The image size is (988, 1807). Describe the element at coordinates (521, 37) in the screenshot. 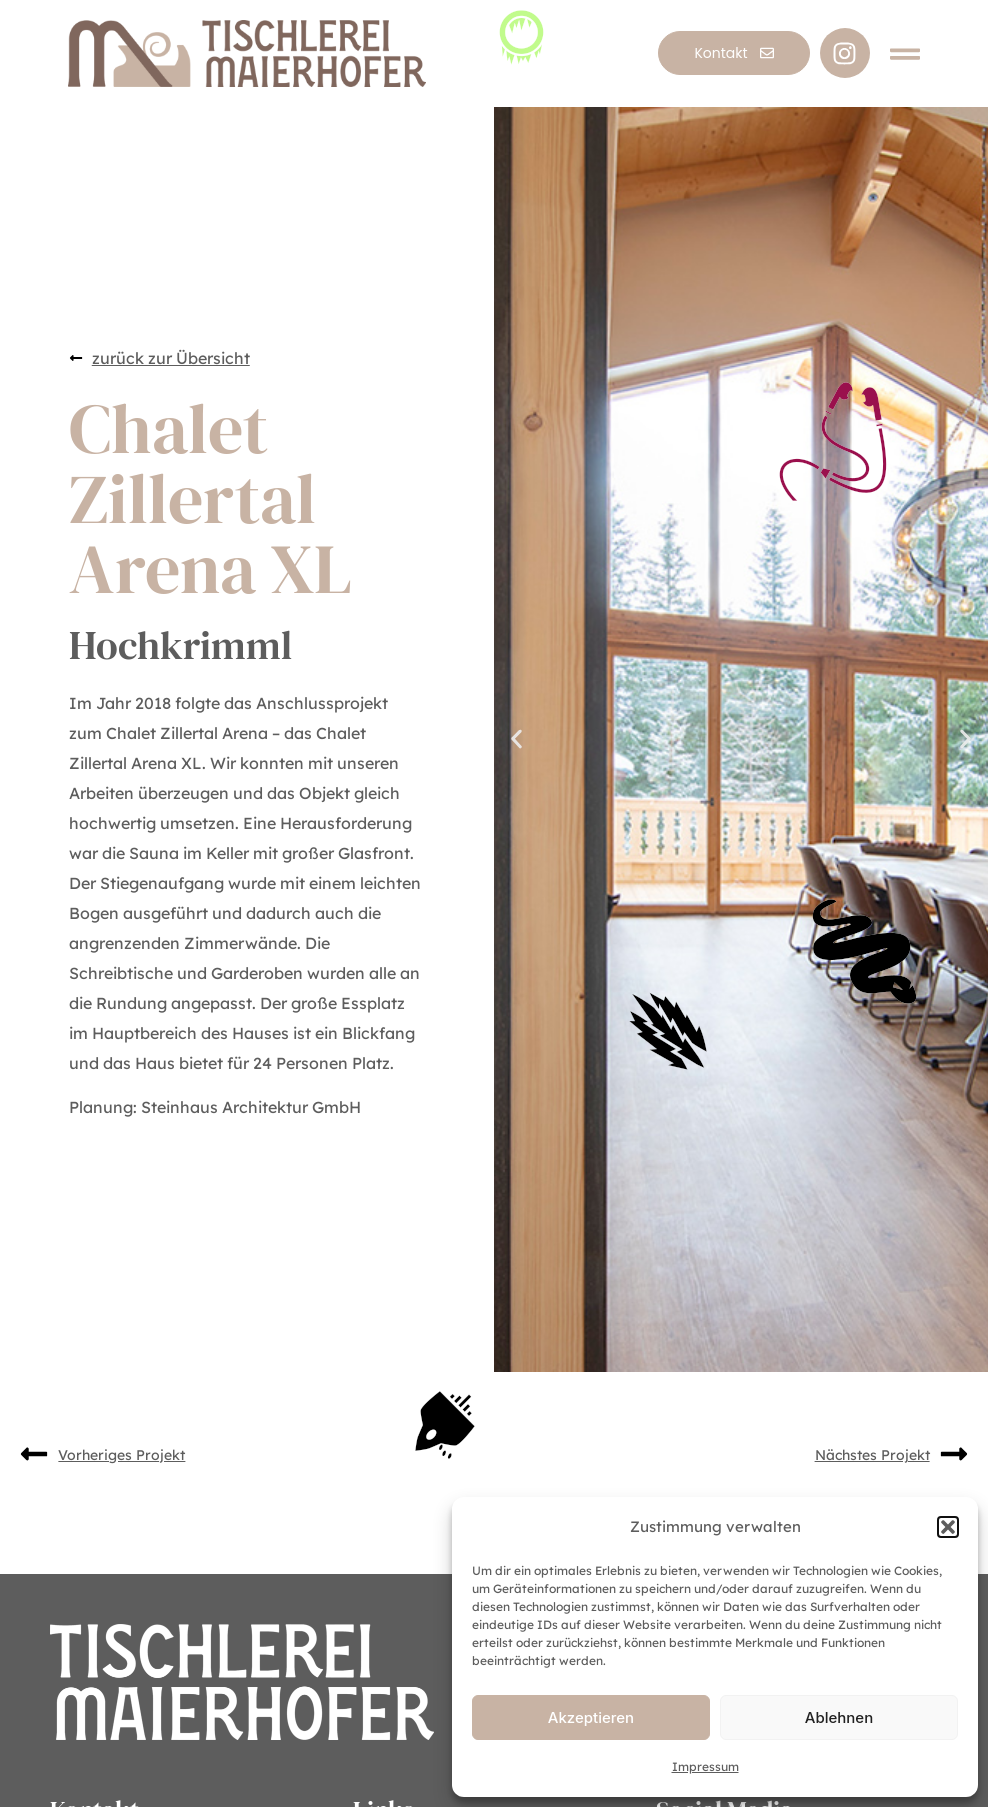

I see `equip a frost ring item` at that location.